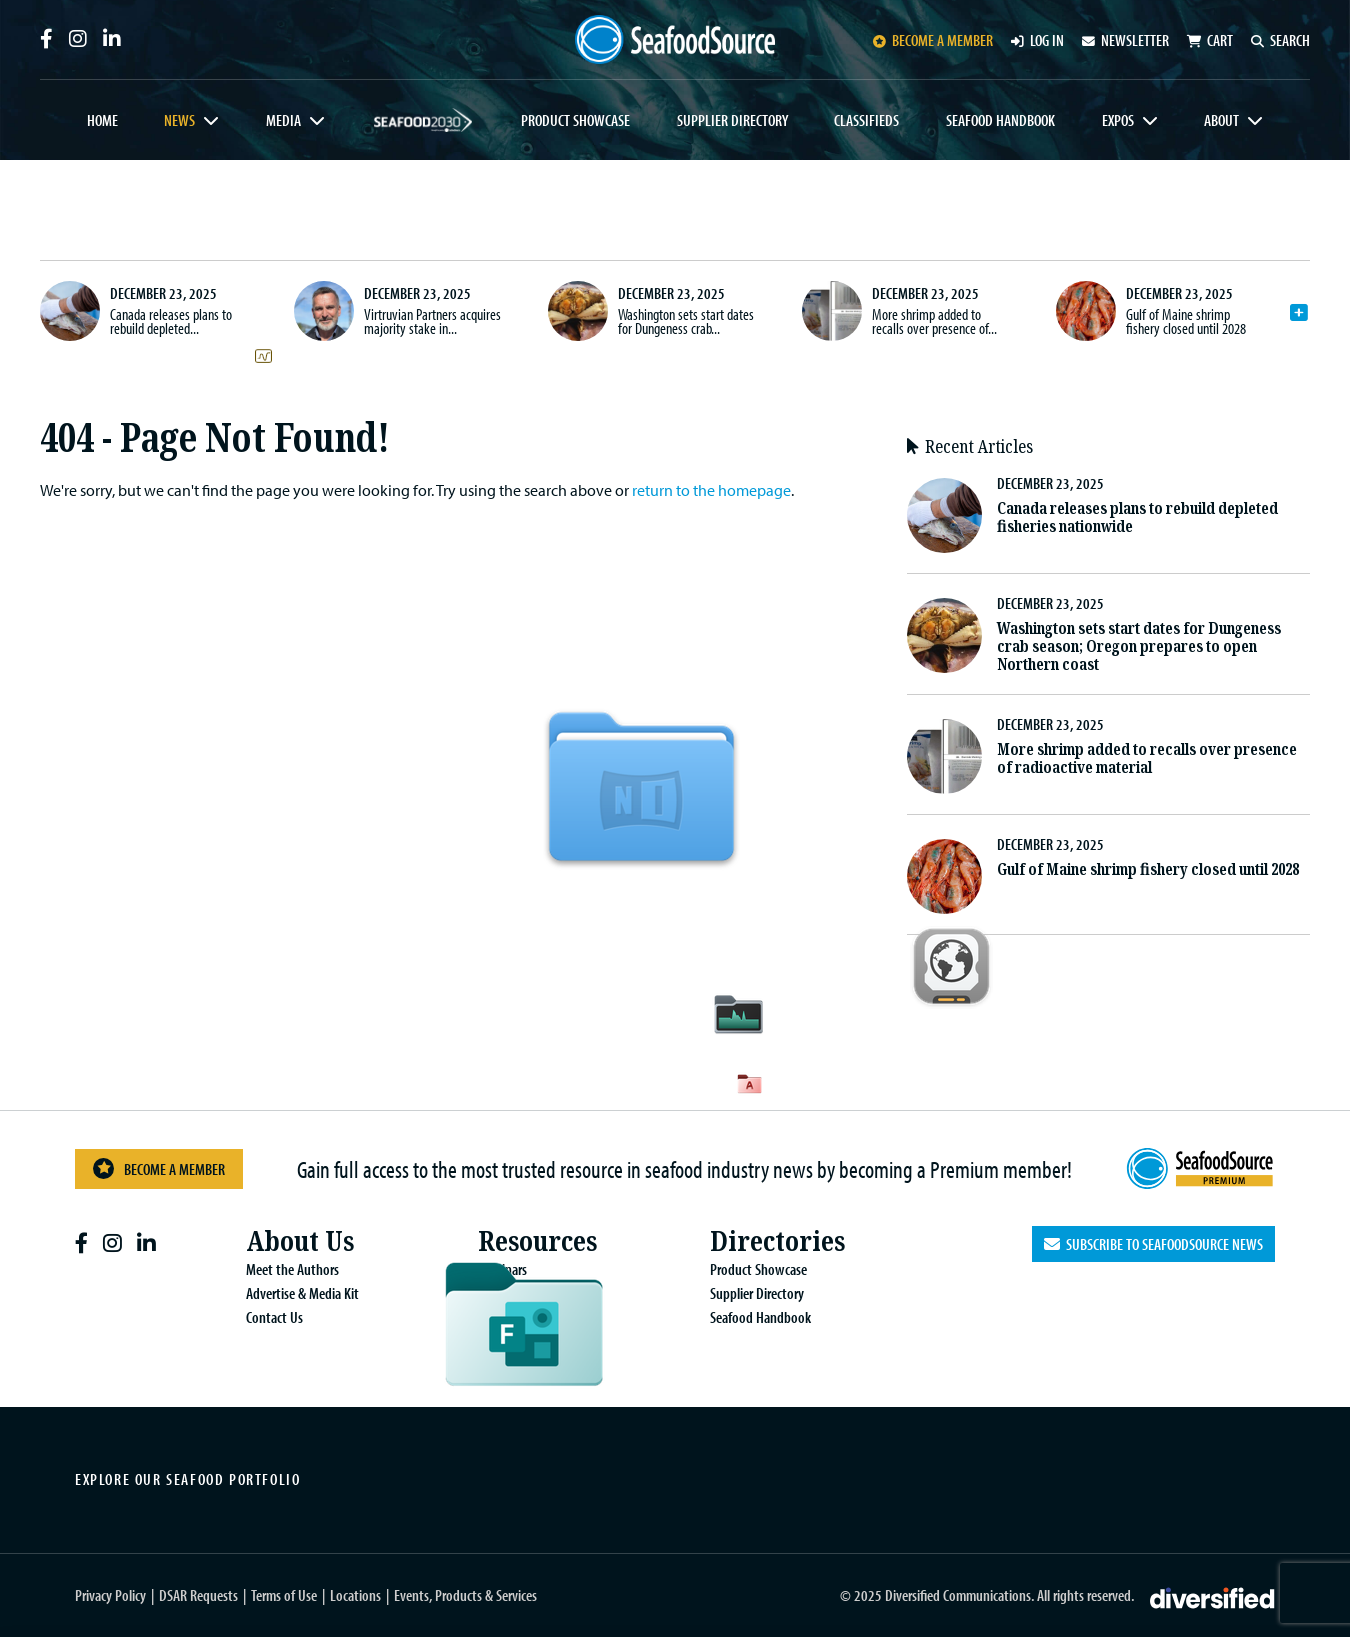 Image resolution: width=1350 pixels, height=1637 pixels. I want to click on folder containing AutoCAD project files, so click(749, 1084).